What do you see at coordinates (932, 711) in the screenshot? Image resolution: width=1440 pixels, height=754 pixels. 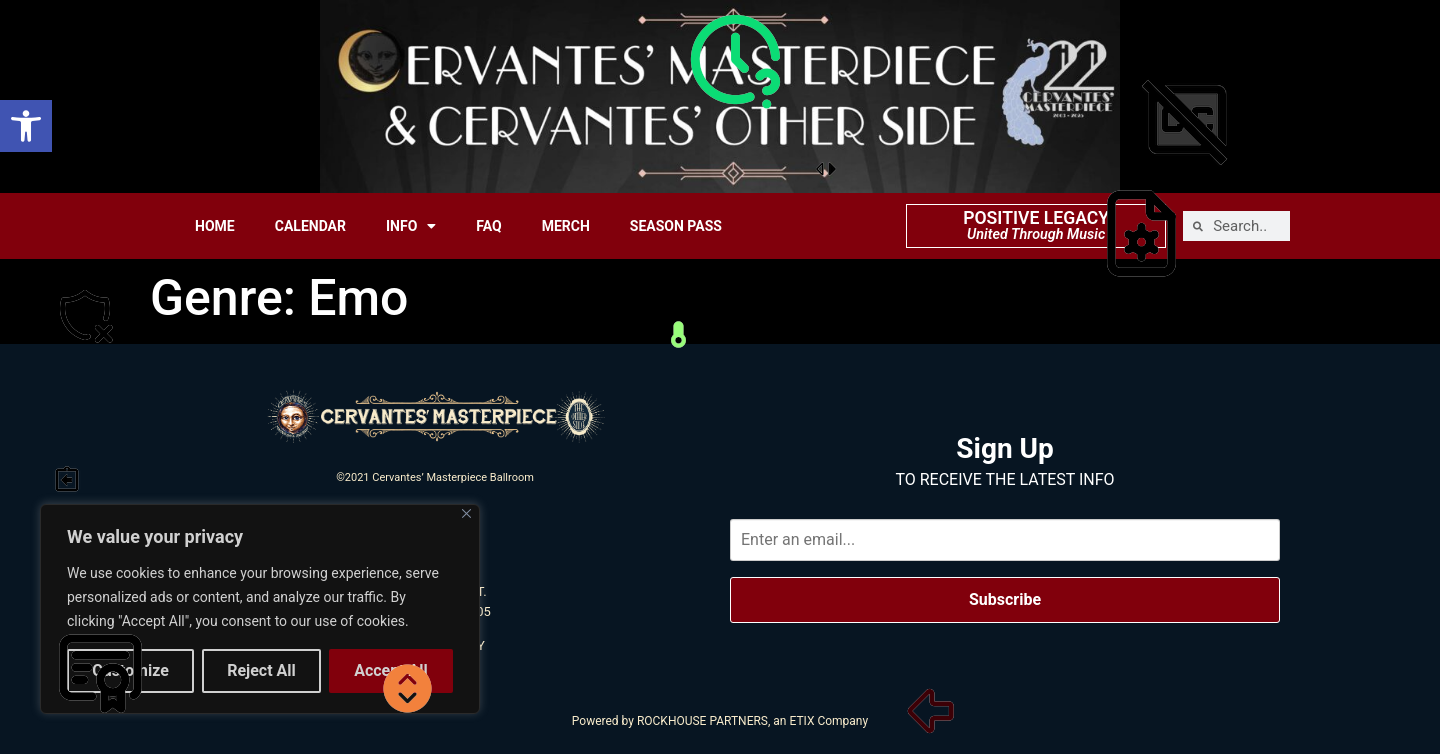 I see `go back to the previous screen` at bounding box center [932, 711].